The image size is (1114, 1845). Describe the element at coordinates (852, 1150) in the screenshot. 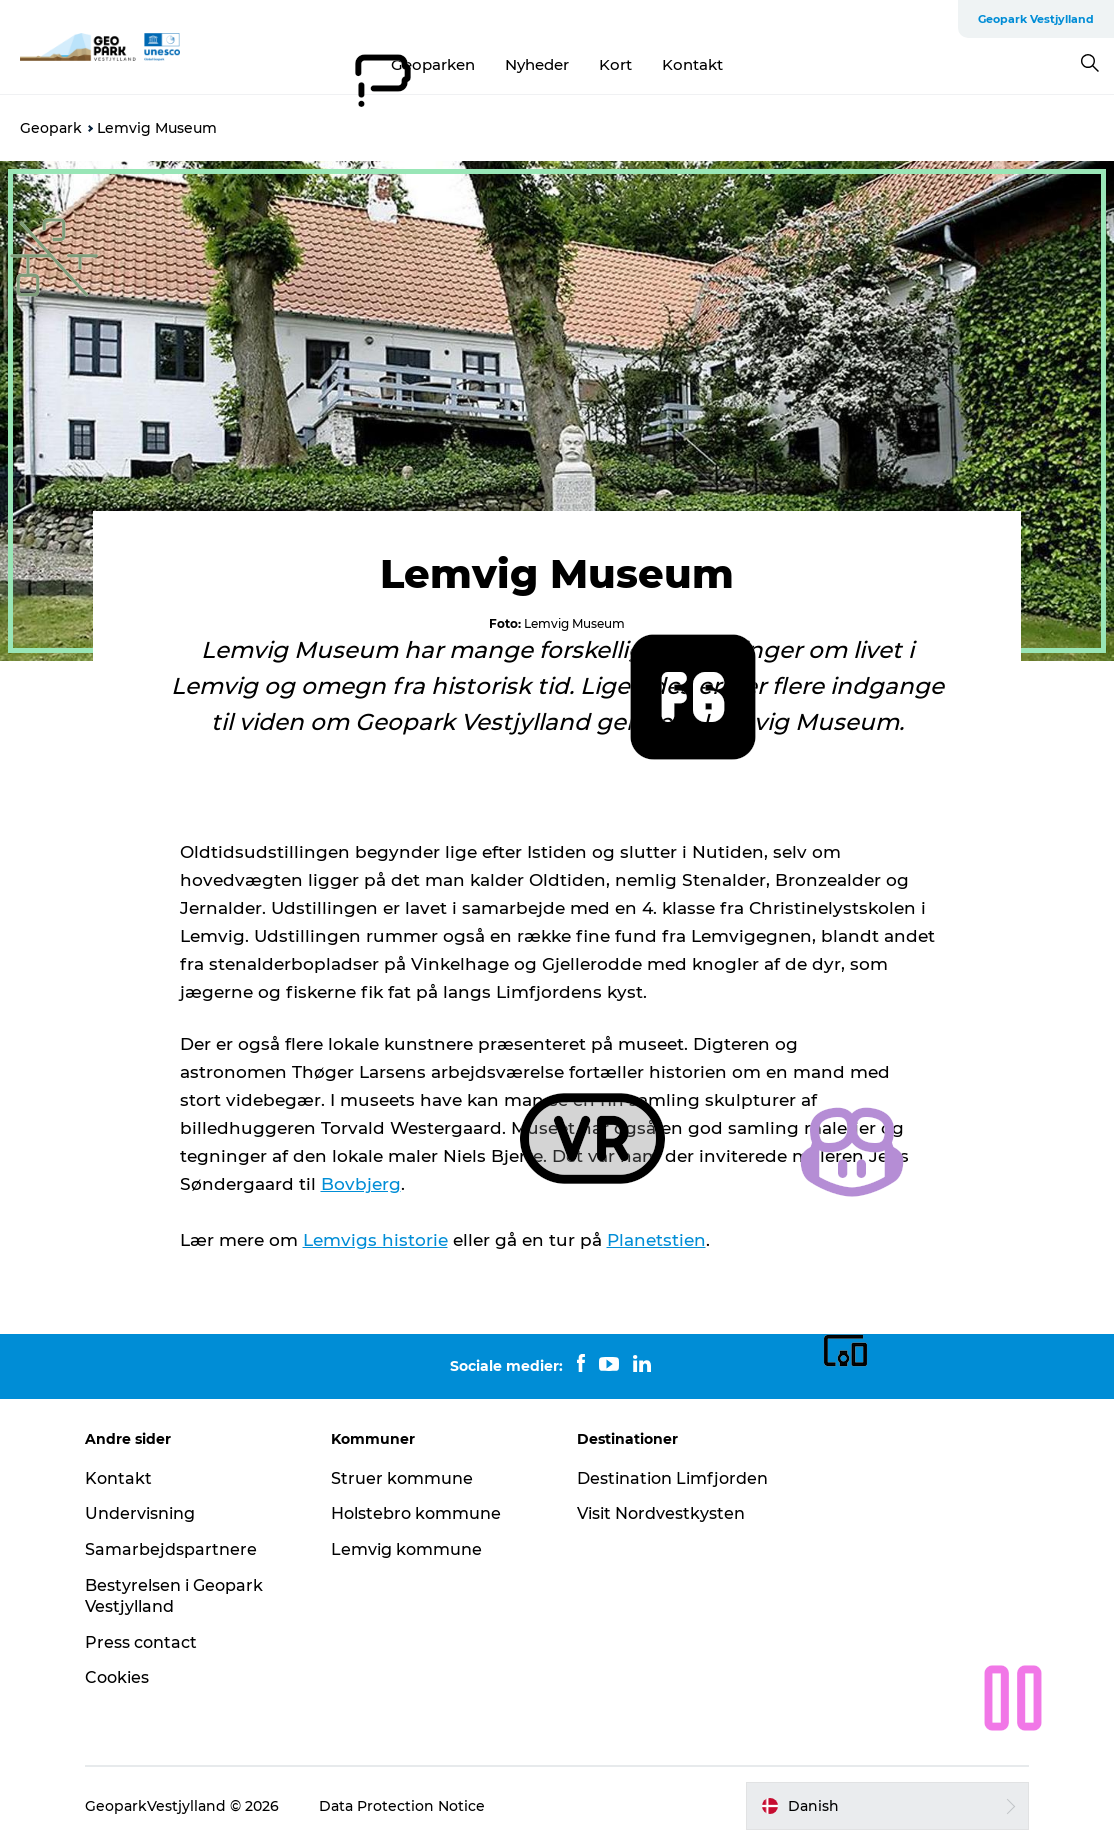

I see `access github copilot AI coding assistant` at that location.